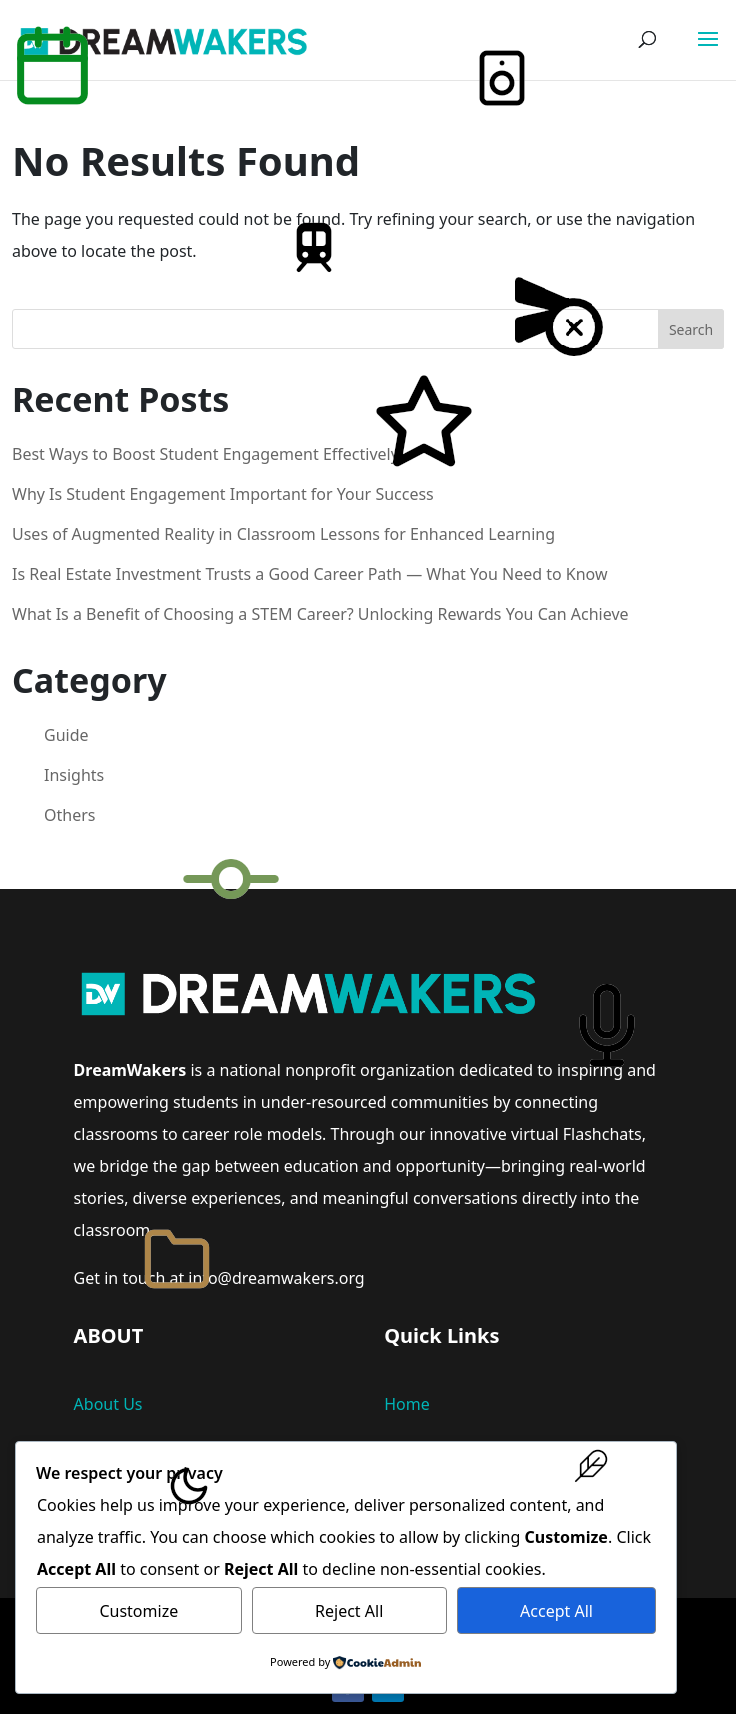 This screenshot has height=1714, width=736. What do you see at coordinates (52, 65) in the screenshot?
I see `view or open calendar` at bounding box center [52, 65].